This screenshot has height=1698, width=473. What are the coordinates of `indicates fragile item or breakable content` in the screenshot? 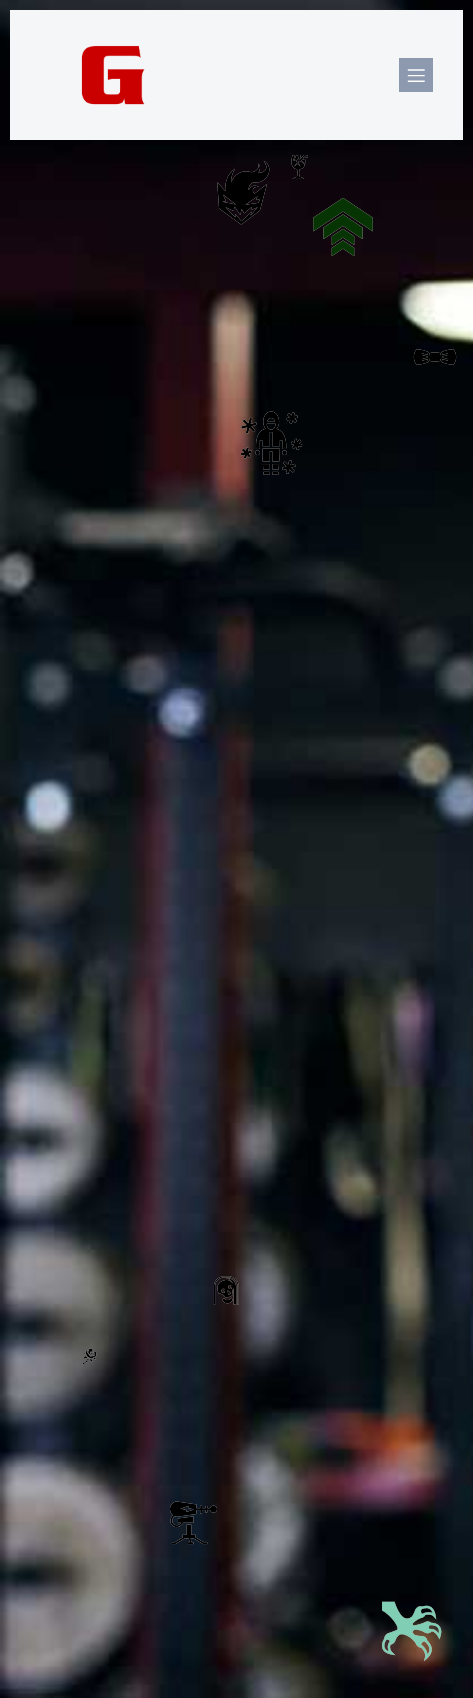 It's located at (298, 167).